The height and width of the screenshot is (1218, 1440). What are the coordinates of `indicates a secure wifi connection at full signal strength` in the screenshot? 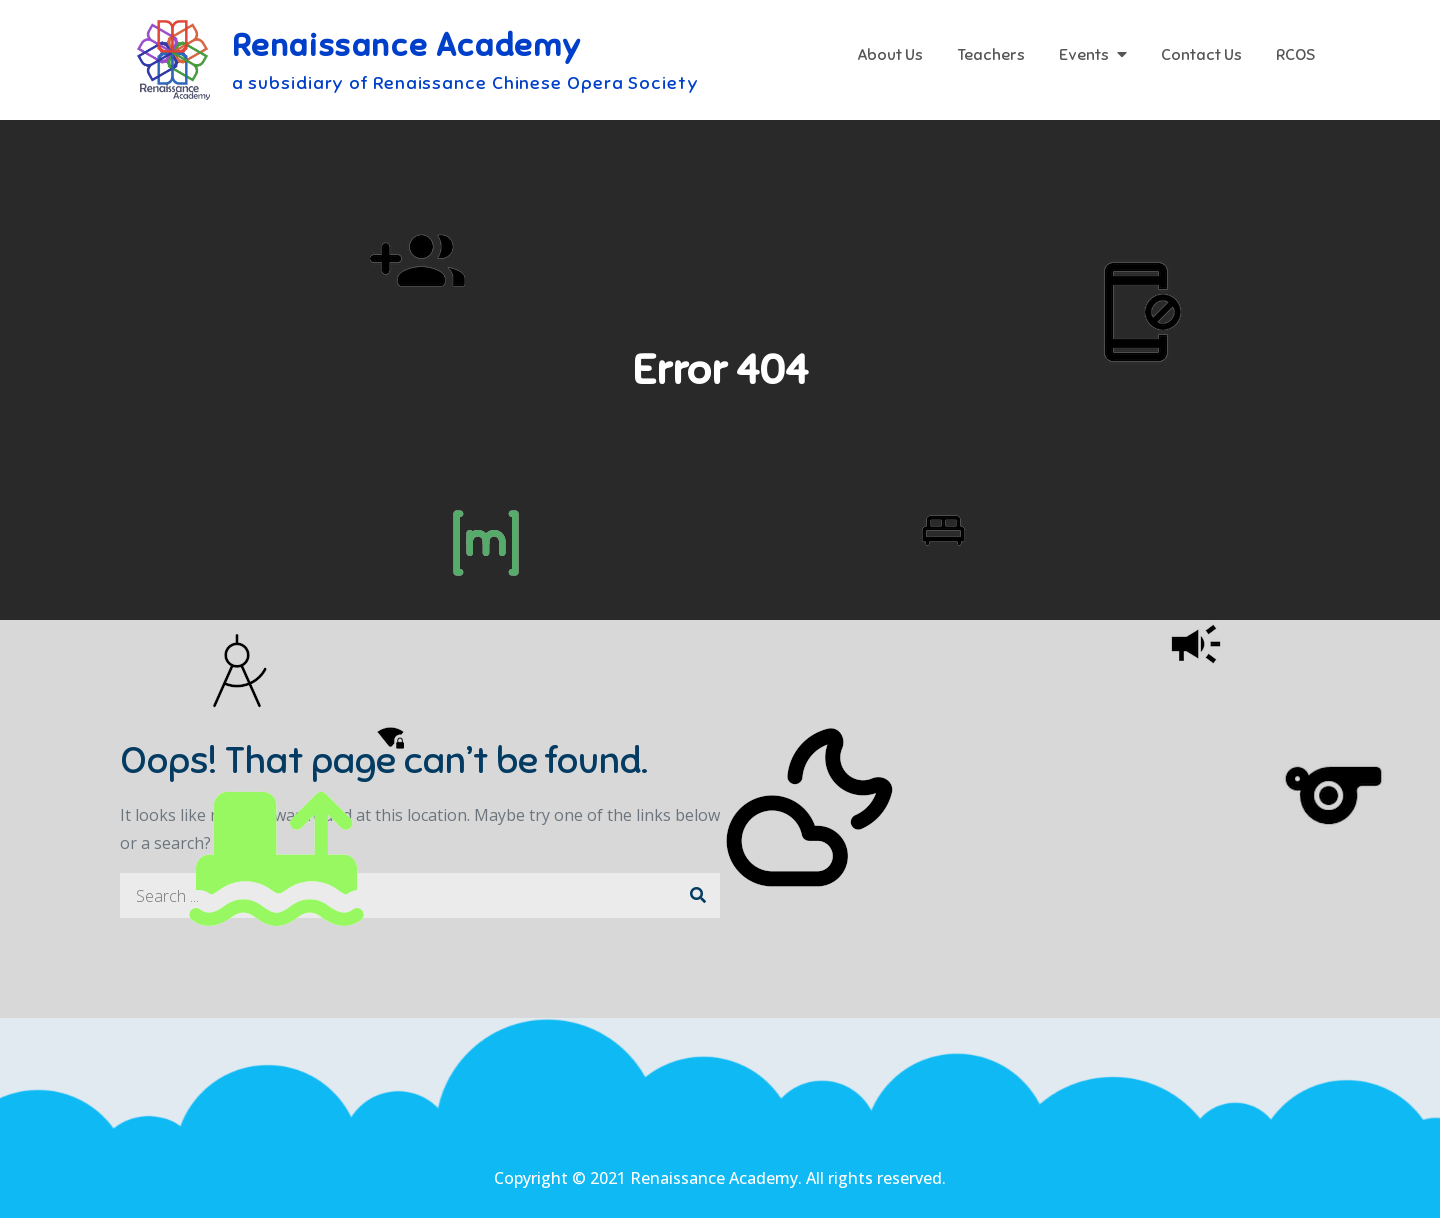 It's located at (390, 737).